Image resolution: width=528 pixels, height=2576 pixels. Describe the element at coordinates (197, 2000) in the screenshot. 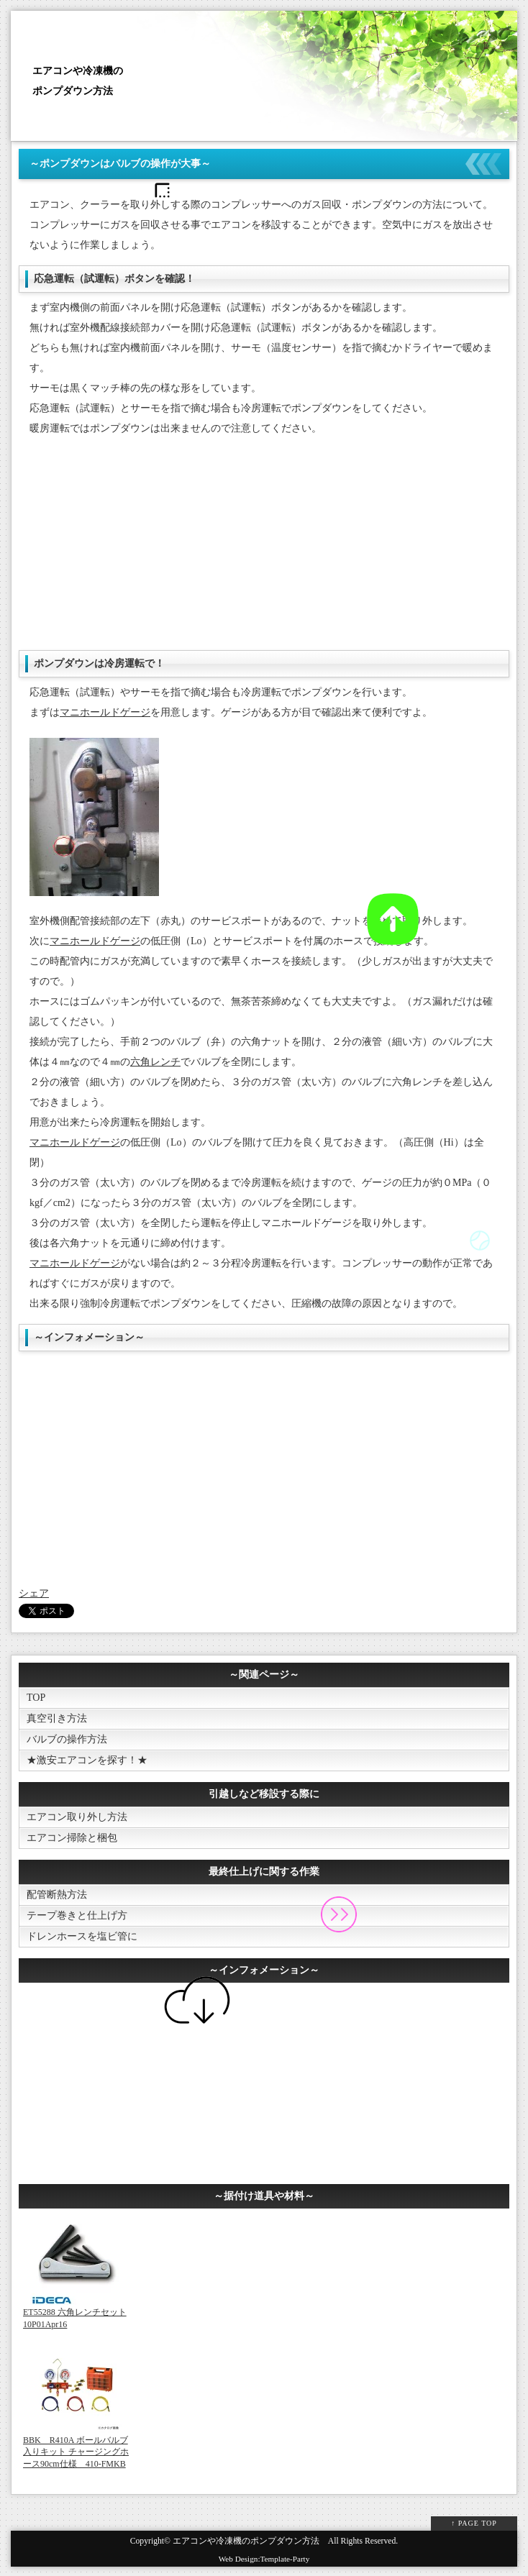

I see `download file from cloud storage` at that location.